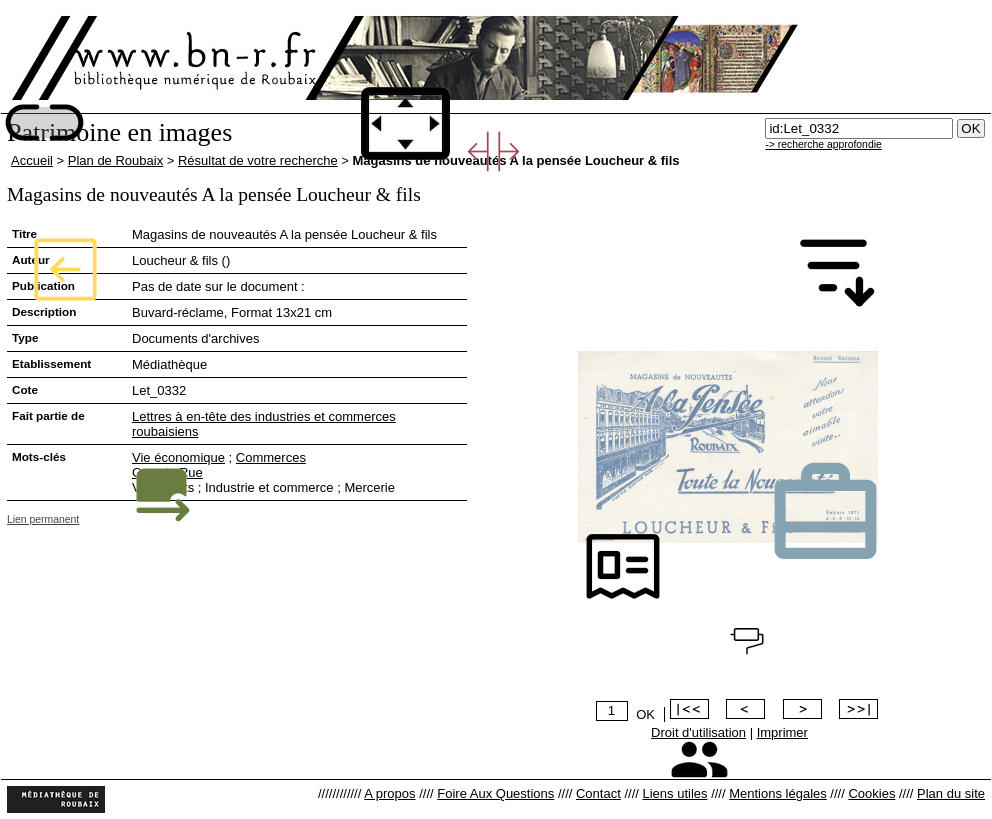 The image size is (992, 819). I want to click on go back to the previous screen, so click(65, 269).